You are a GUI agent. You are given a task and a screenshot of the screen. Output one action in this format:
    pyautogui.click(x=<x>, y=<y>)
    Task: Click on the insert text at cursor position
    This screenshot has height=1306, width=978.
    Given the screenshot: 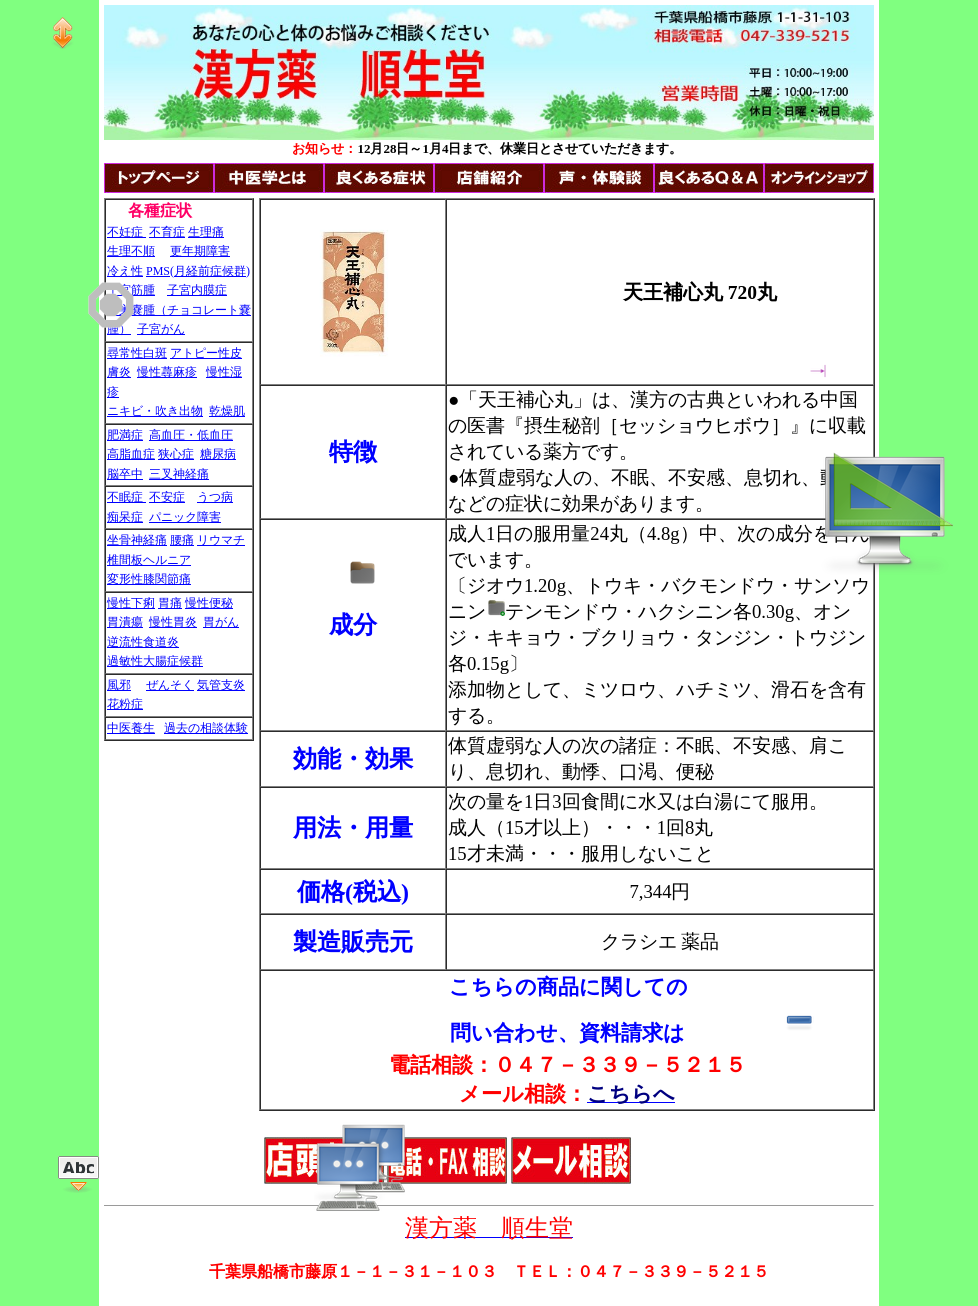 What is the action you would take?
    pyautogui.click(x=78, y=1172)
    